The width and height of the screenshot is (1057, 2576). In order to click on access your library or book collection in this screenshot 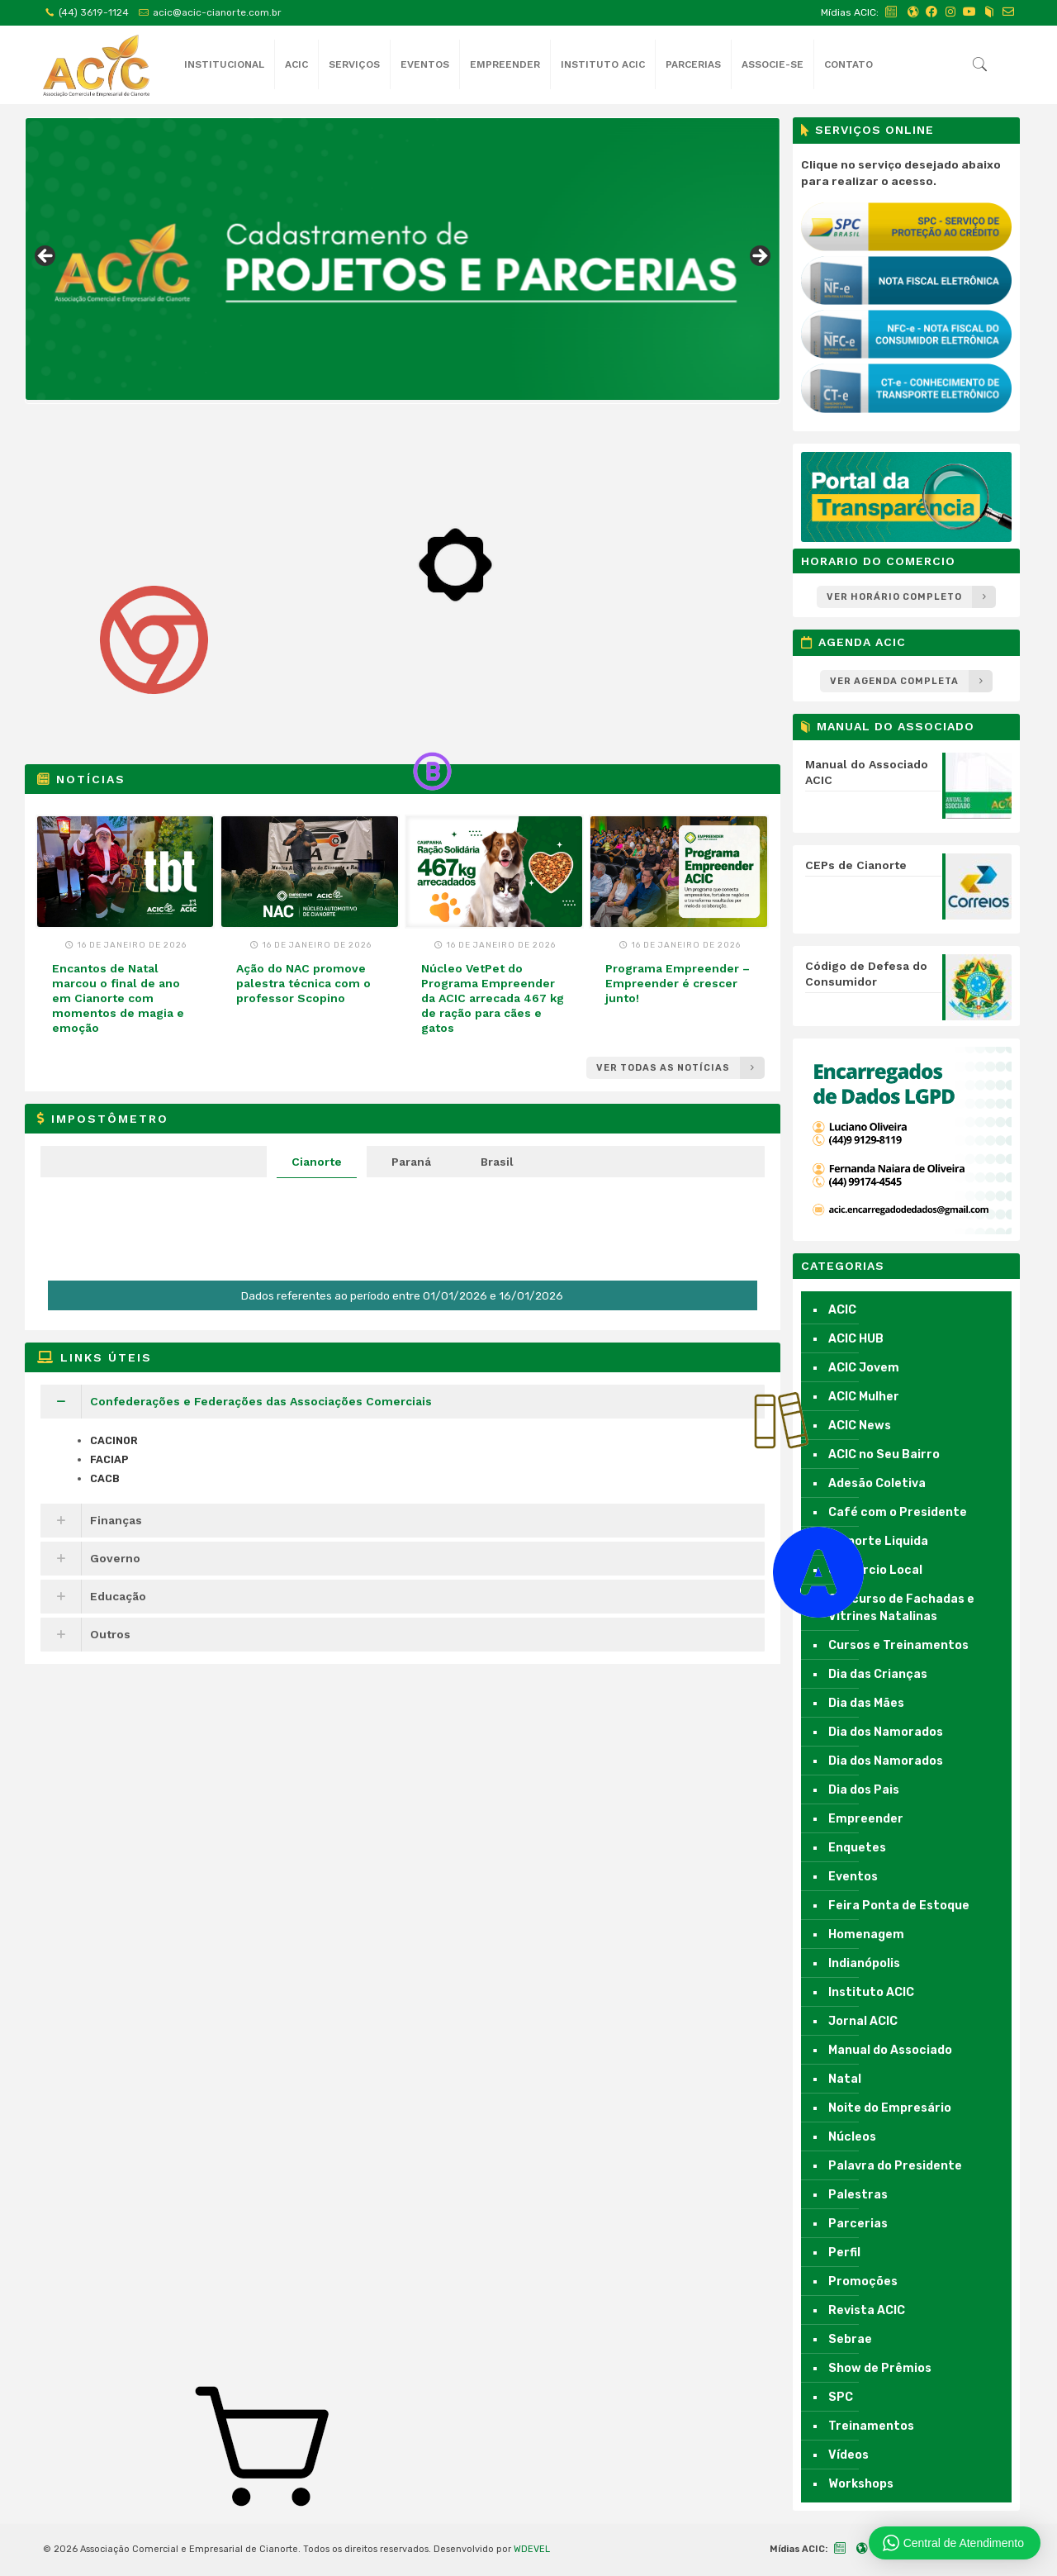, I will do `click(779, 1421)`.